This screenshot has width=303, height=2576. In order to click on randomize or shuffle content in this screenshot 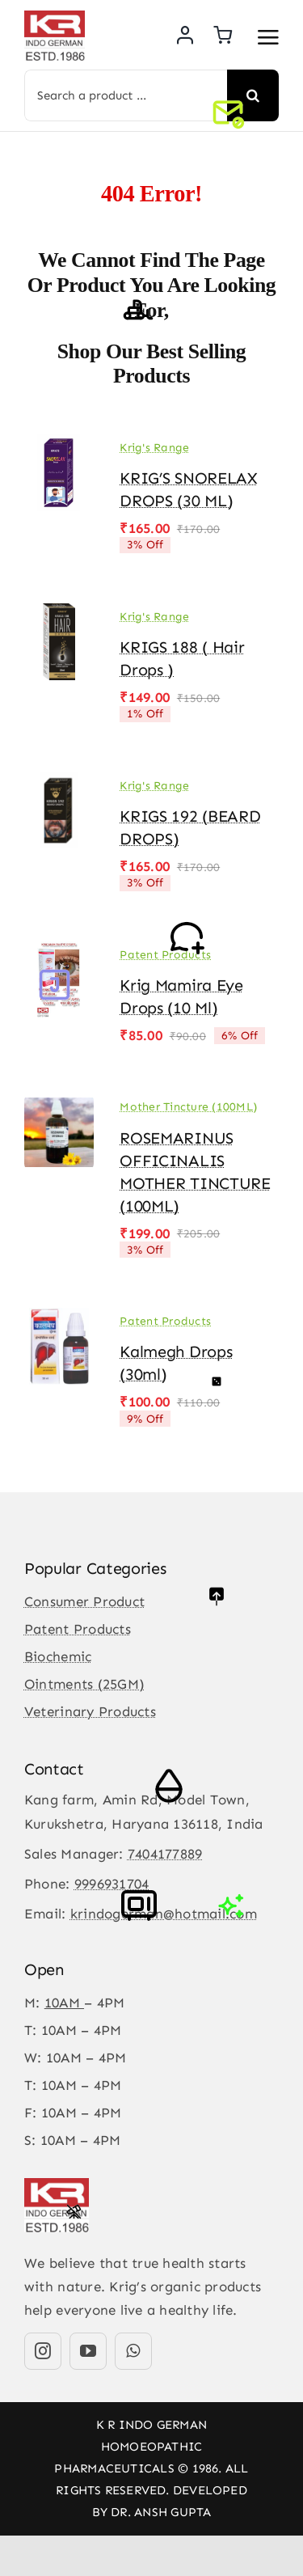, I will do `click(217, 1381)`.